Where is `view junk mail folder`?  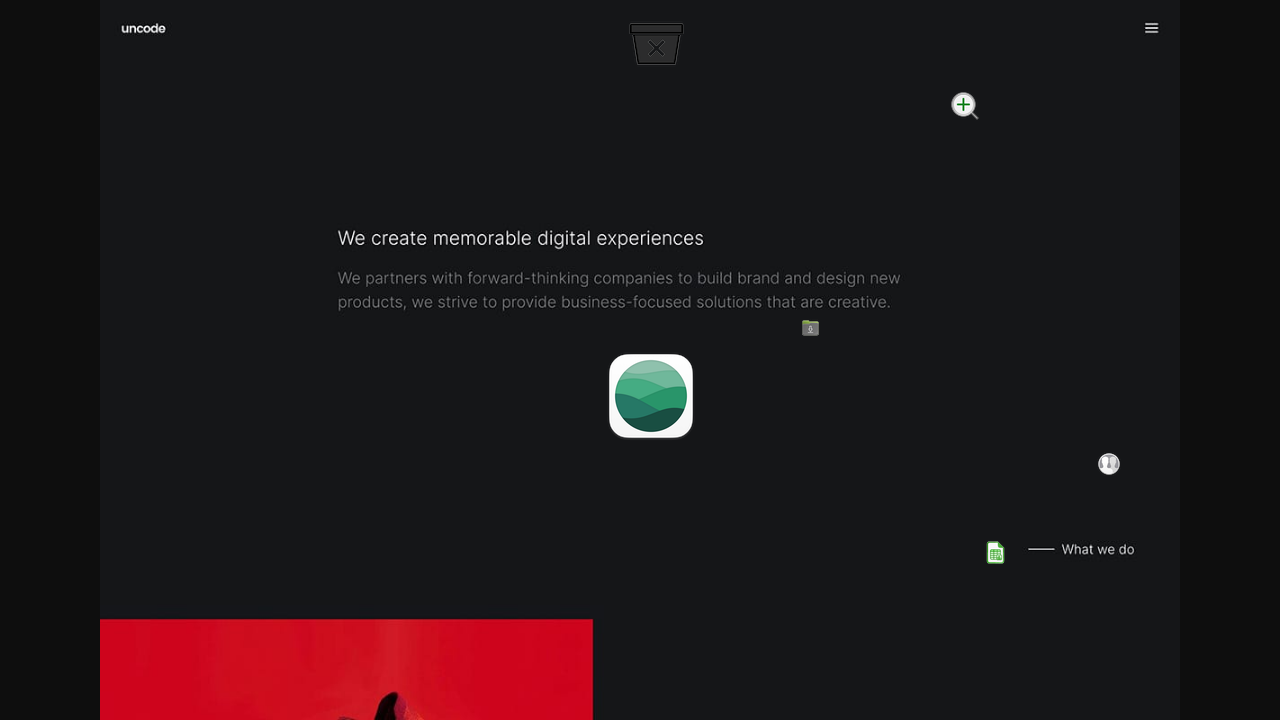
view junk mail folder is located at coordinates (656, 41).